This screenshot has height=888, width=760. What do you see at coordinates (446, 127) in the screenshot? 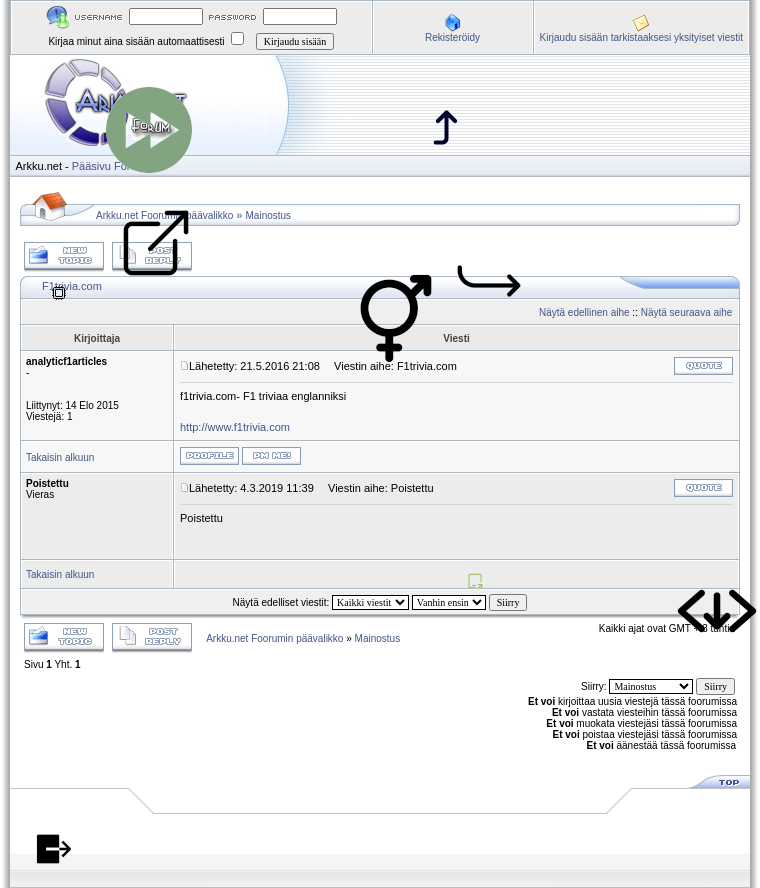
I see `reply to a message or comment` at bounding box center [446, 127].